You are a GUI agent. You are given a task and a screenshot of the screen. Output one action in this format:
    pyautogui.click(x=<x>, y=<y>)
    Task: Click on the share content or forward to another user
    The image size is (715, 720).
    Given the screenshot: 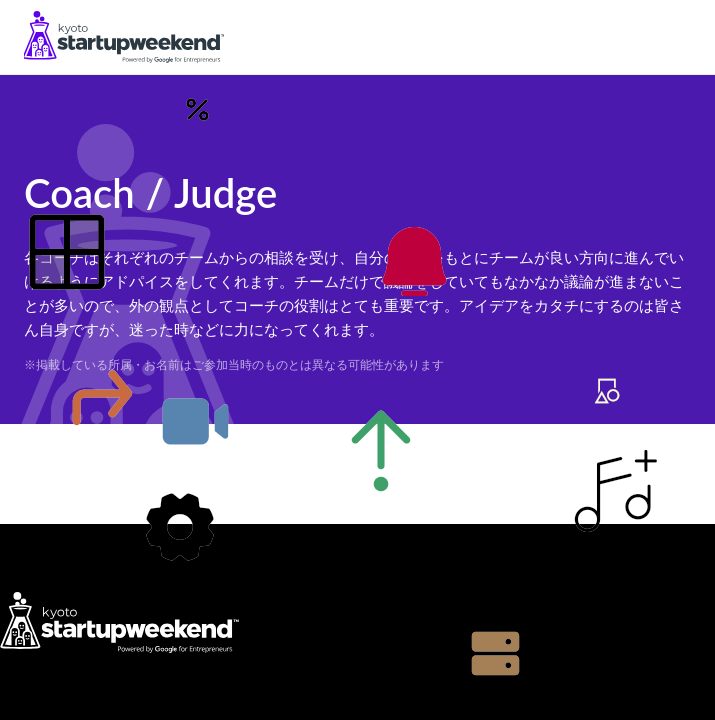 What is the action you would take?
    pyautogui.click(x=100, y=397)
    